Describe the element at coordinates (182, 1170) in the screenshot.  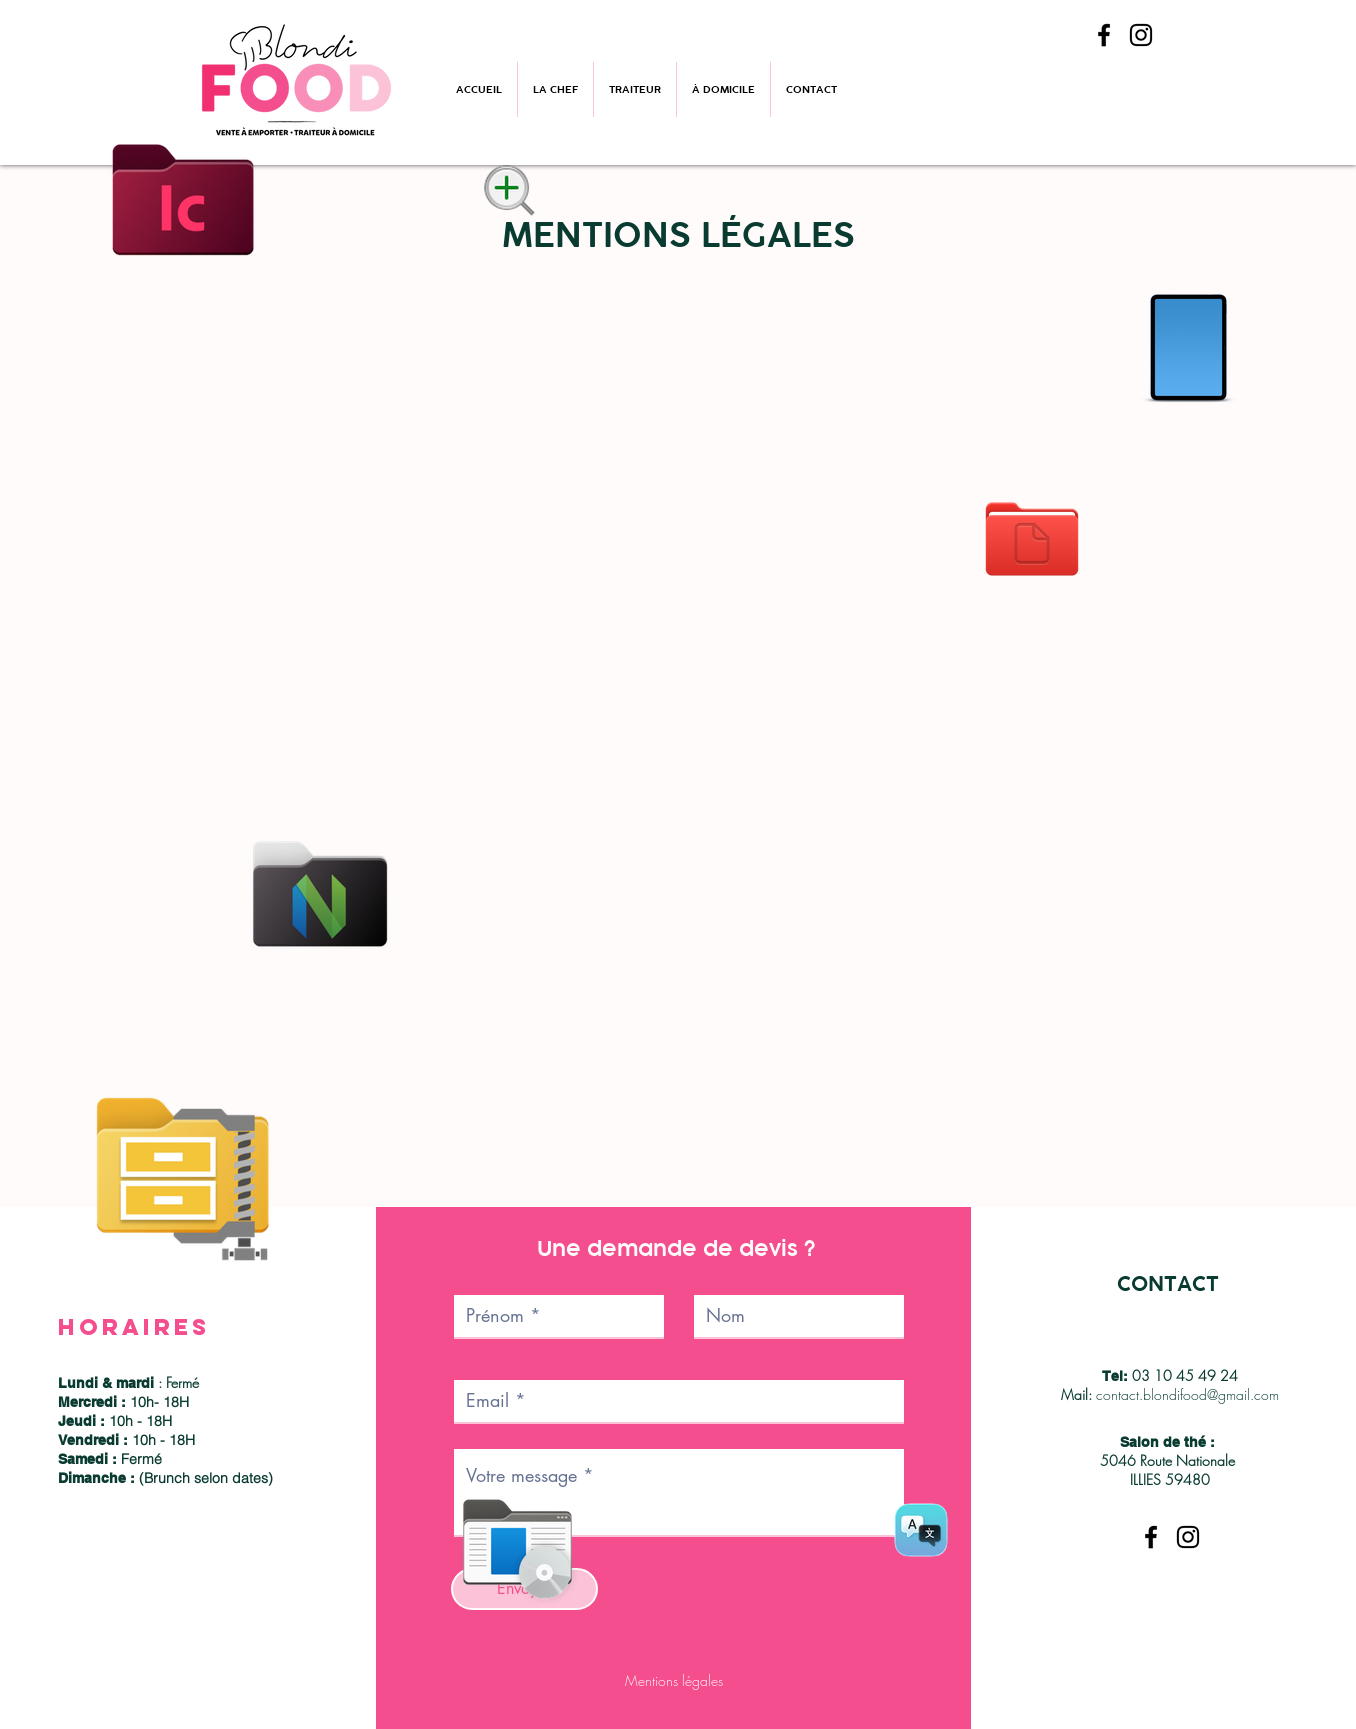
I see `open compressed files folder` at that location.